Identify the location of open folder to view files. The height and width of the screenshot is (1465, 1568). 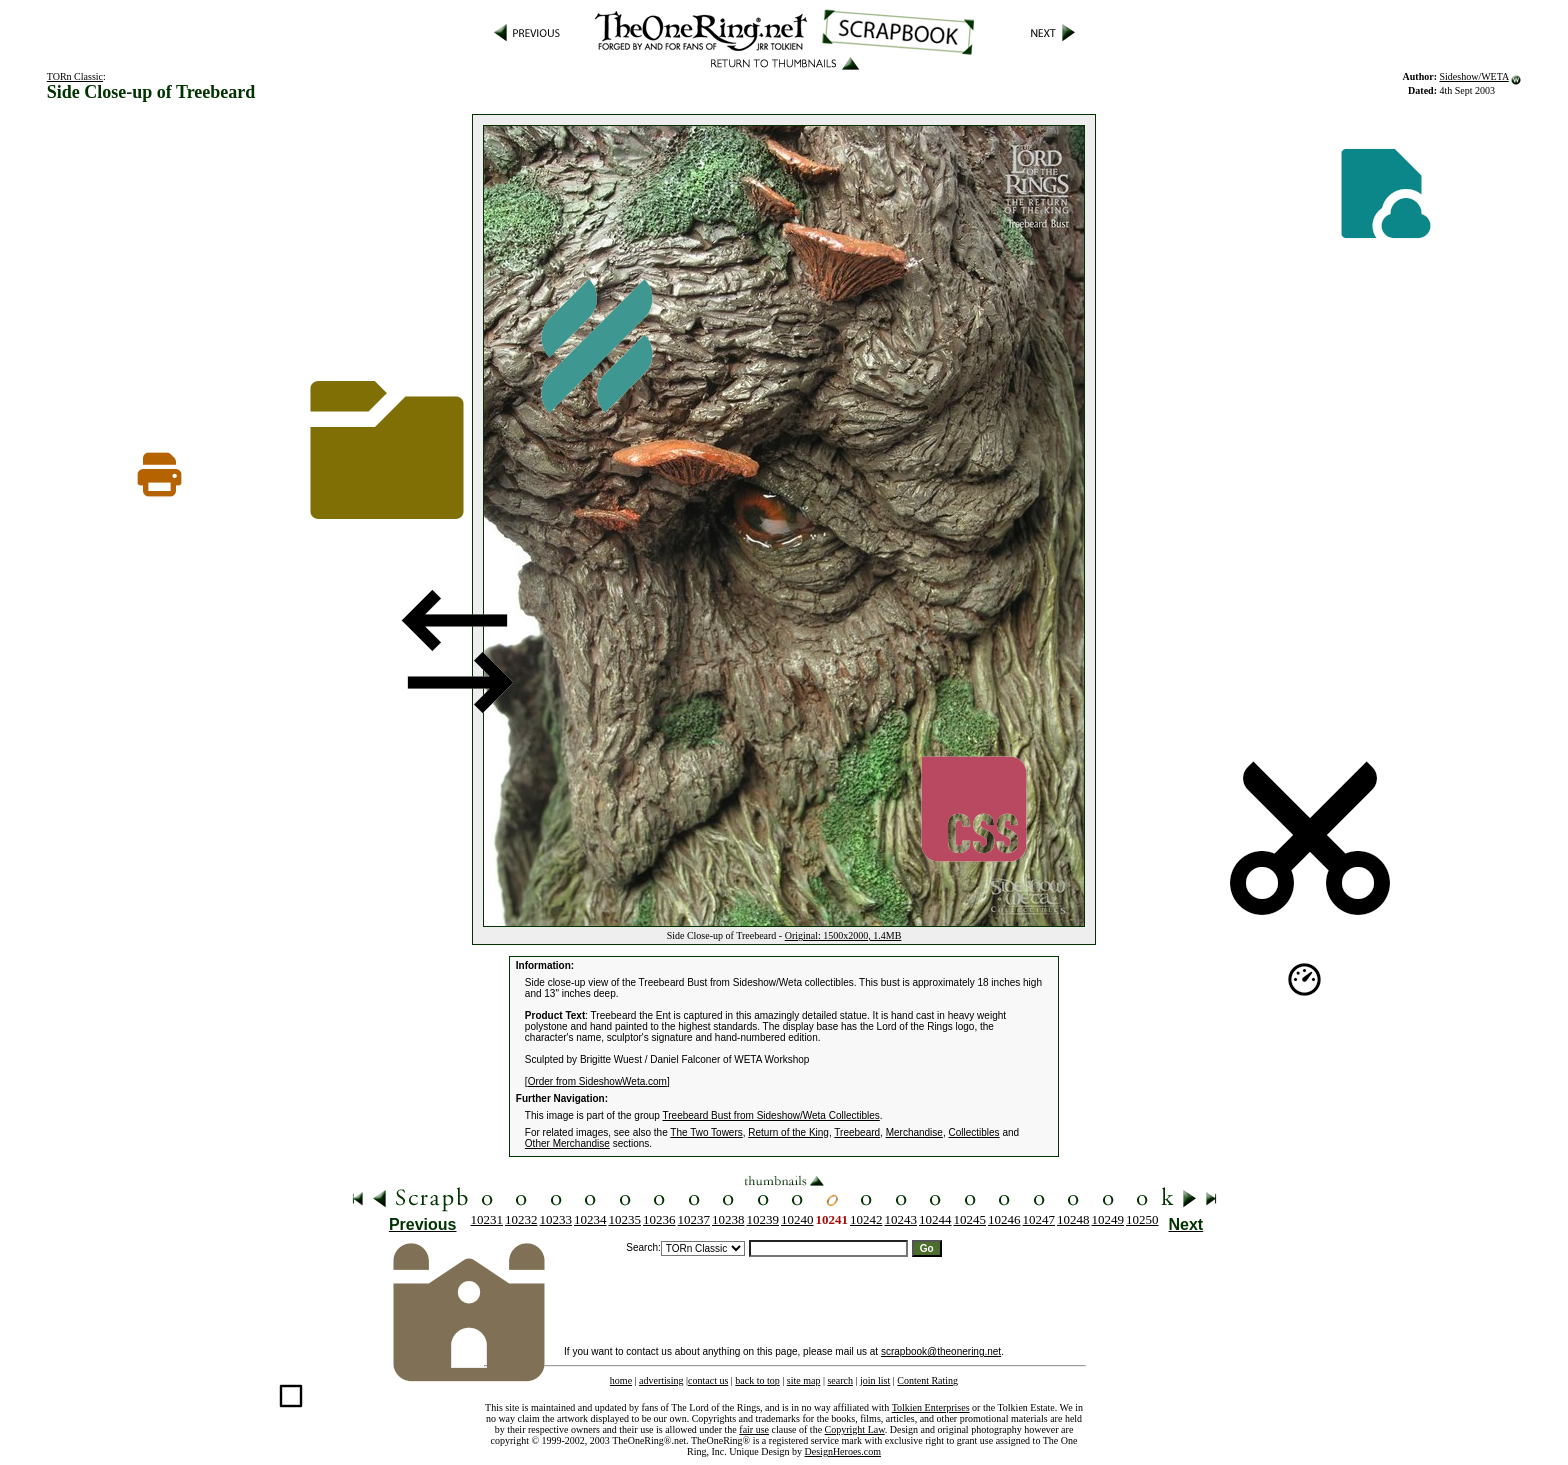
(387, 450).